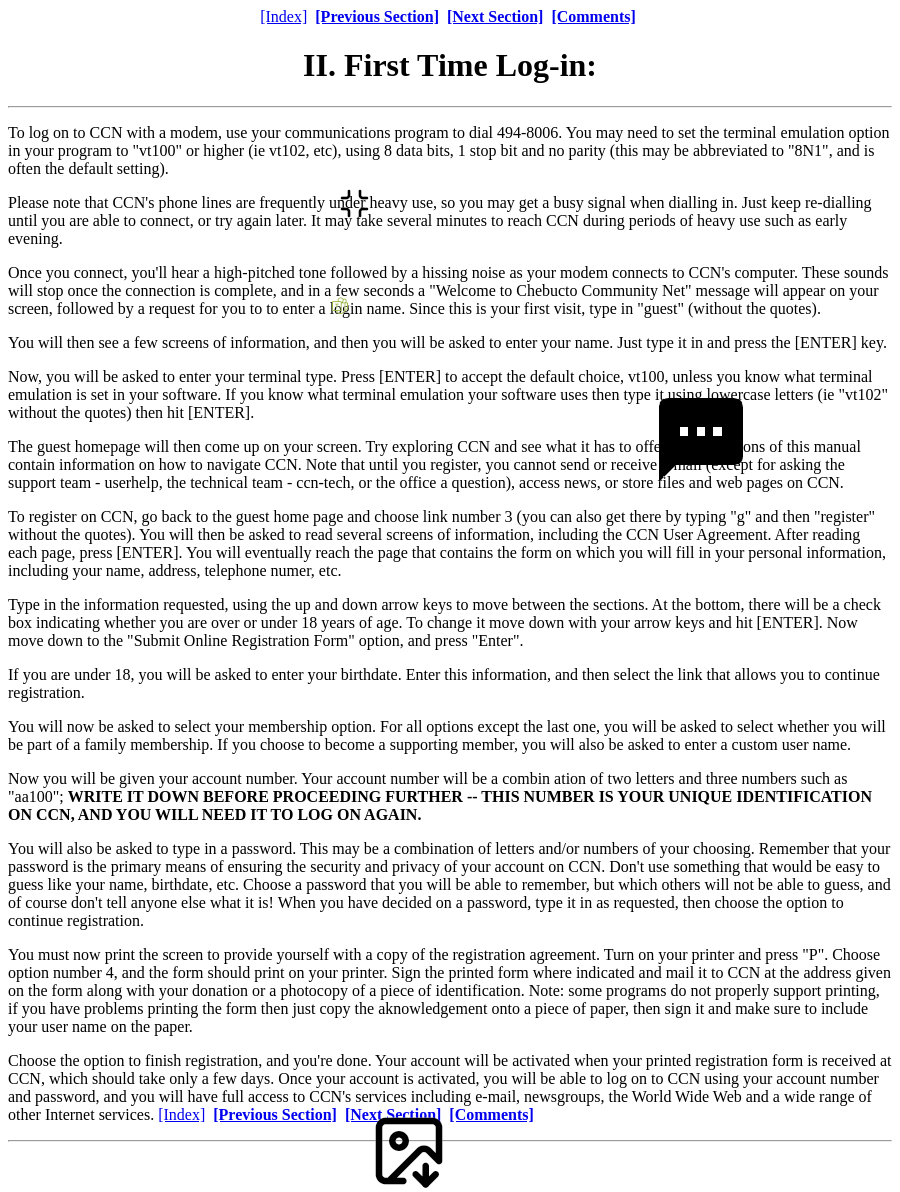 The height and width of the screenshot is (1192, 900). Describe the element at coordinates (409, 1151) in the screenshot. I see `download image` at that location.